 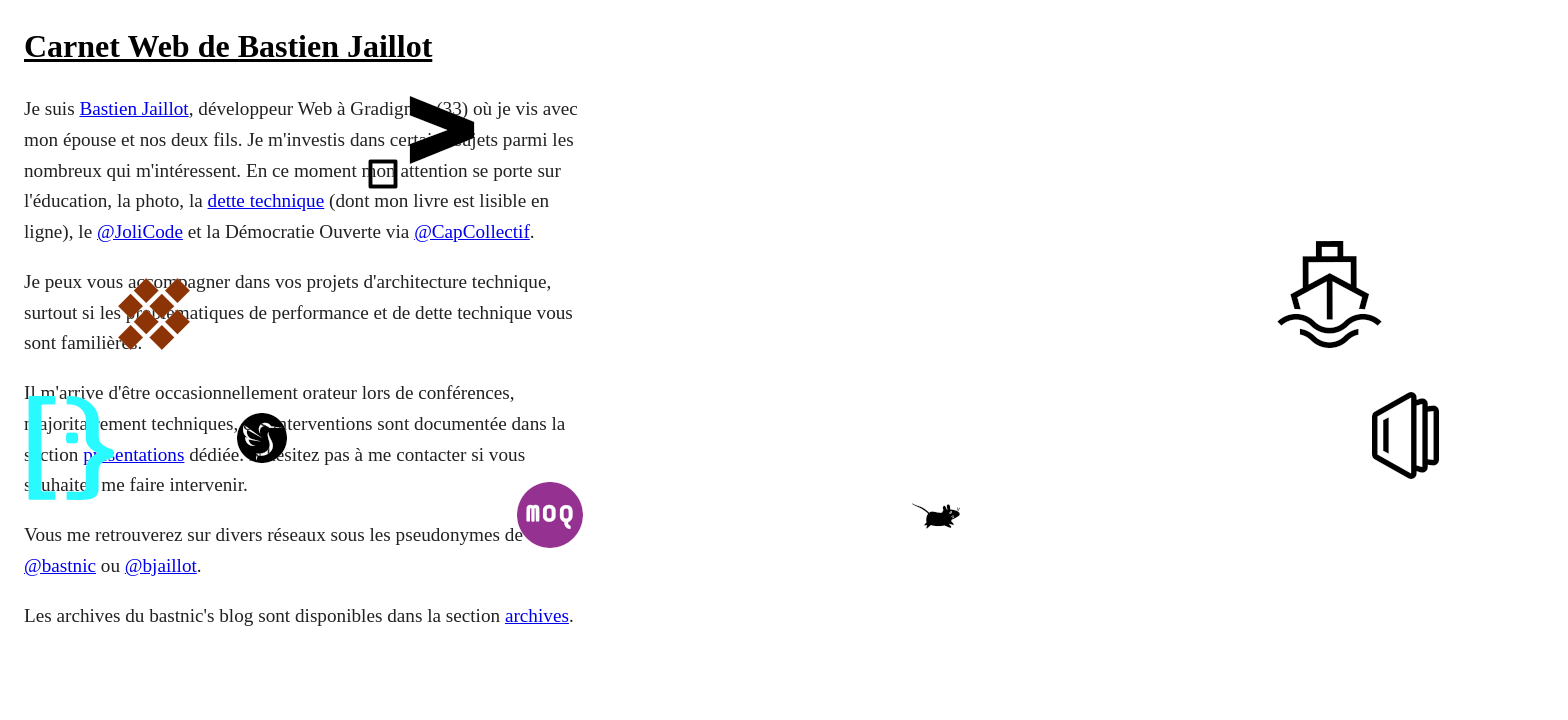 I want to click on ImprovMX email forwarding service logo, so click(x=1329, y=294).